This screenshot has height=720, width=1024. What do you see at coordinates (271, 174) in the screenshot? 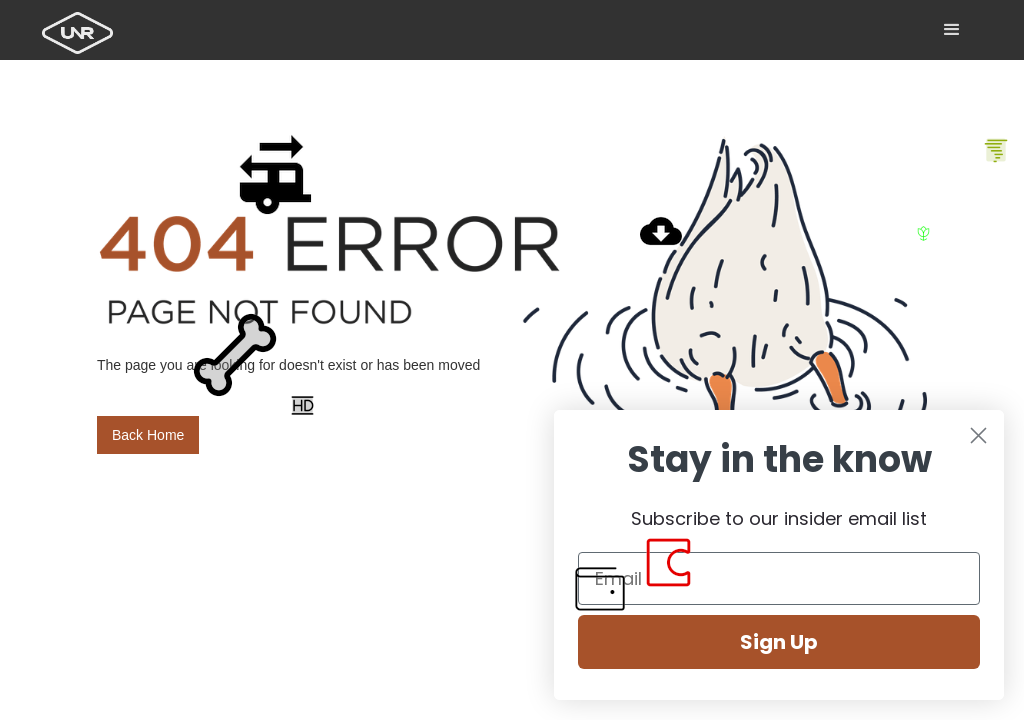
I see `rv hookup available at this location` at bounding box center [271, 174].